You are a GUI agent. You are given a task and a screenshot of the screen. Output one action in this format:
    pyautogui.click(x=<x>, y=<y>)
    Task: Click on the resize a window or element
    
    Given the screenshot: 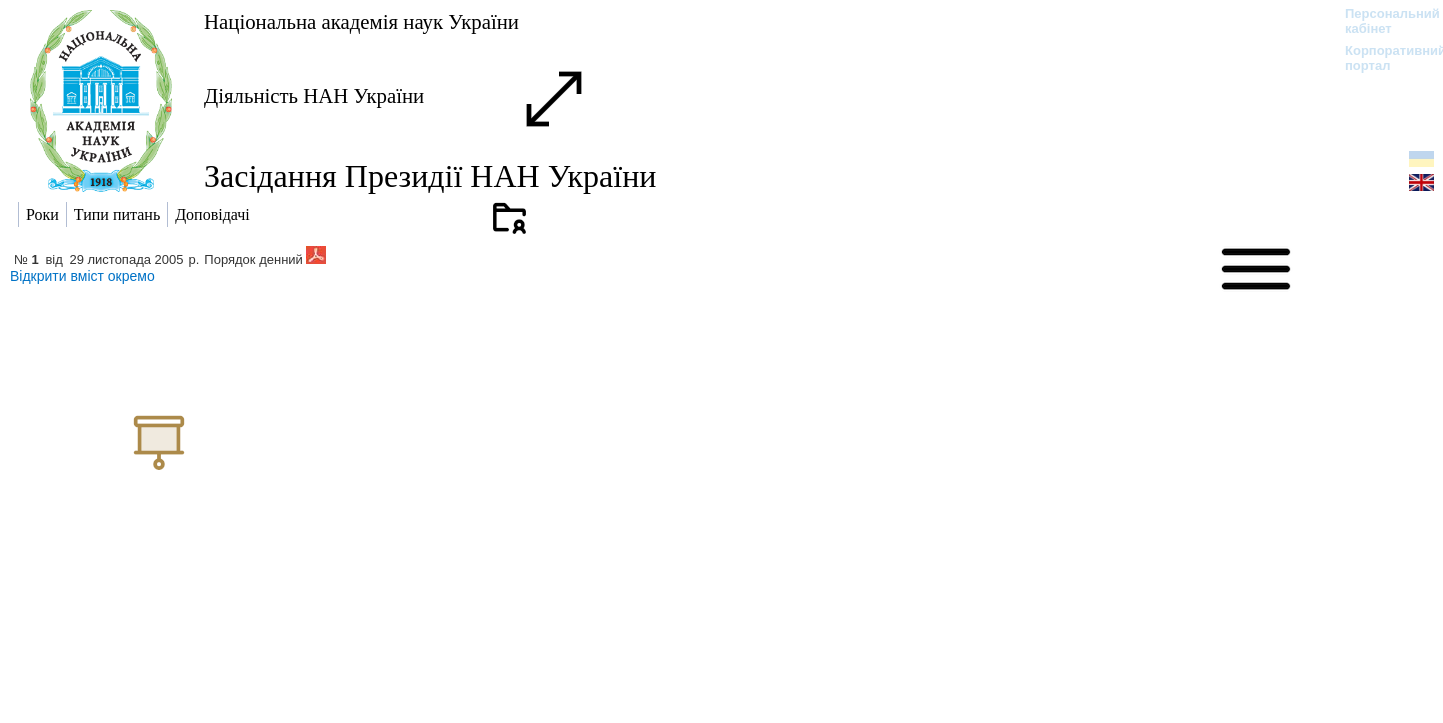 What is the action you would take?
    pyautogui.click(x=554, y=99)
    